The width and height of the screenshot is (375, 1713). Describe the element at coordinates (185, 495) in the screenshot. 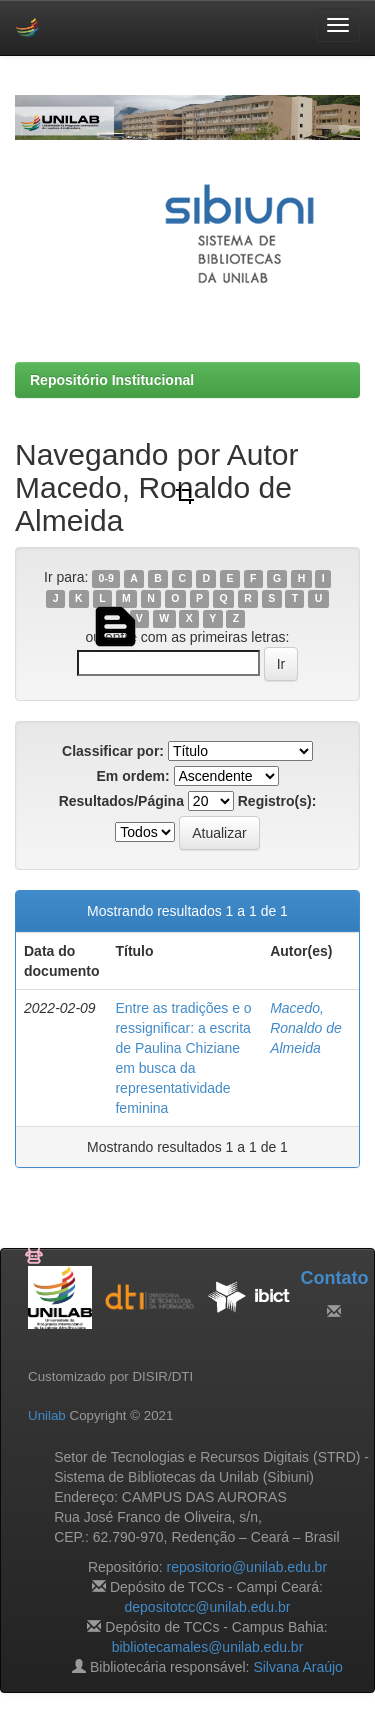

I see `crop an image` at that location.